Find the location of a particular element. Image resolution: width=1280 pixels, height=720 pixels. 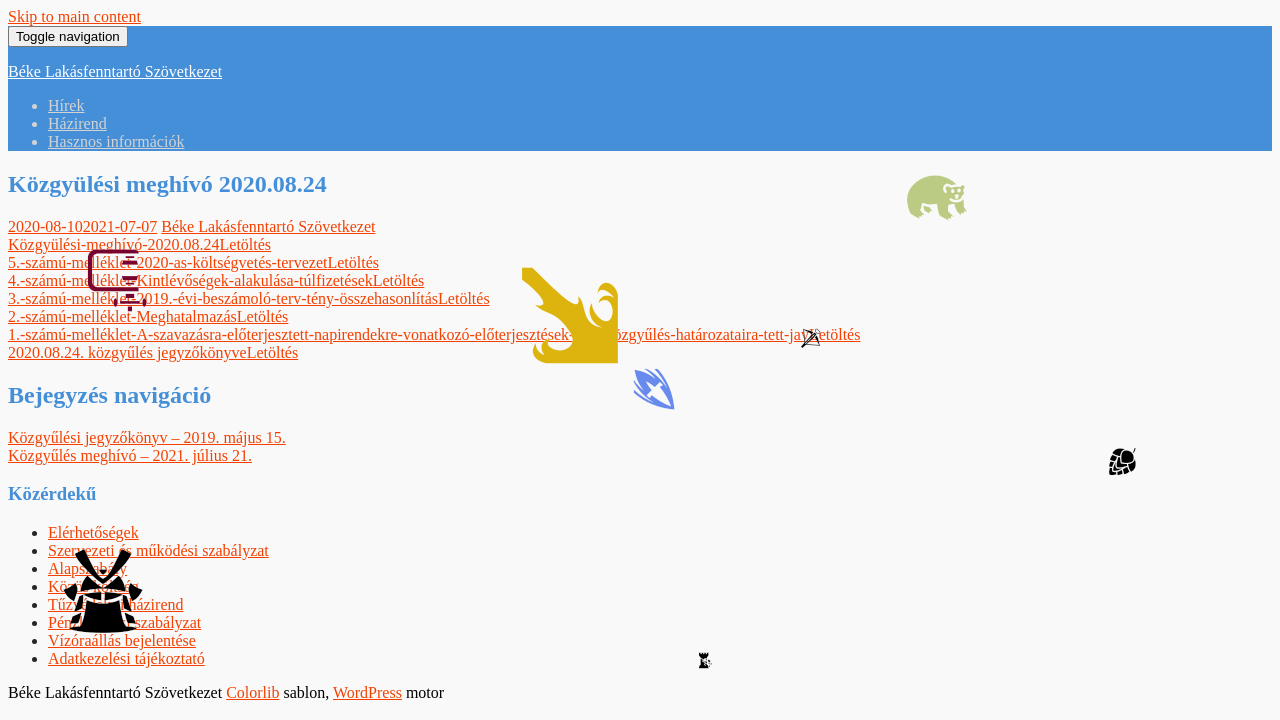

indicates a destroyed or damaged tower in a game is located at coordinates (704, 660).